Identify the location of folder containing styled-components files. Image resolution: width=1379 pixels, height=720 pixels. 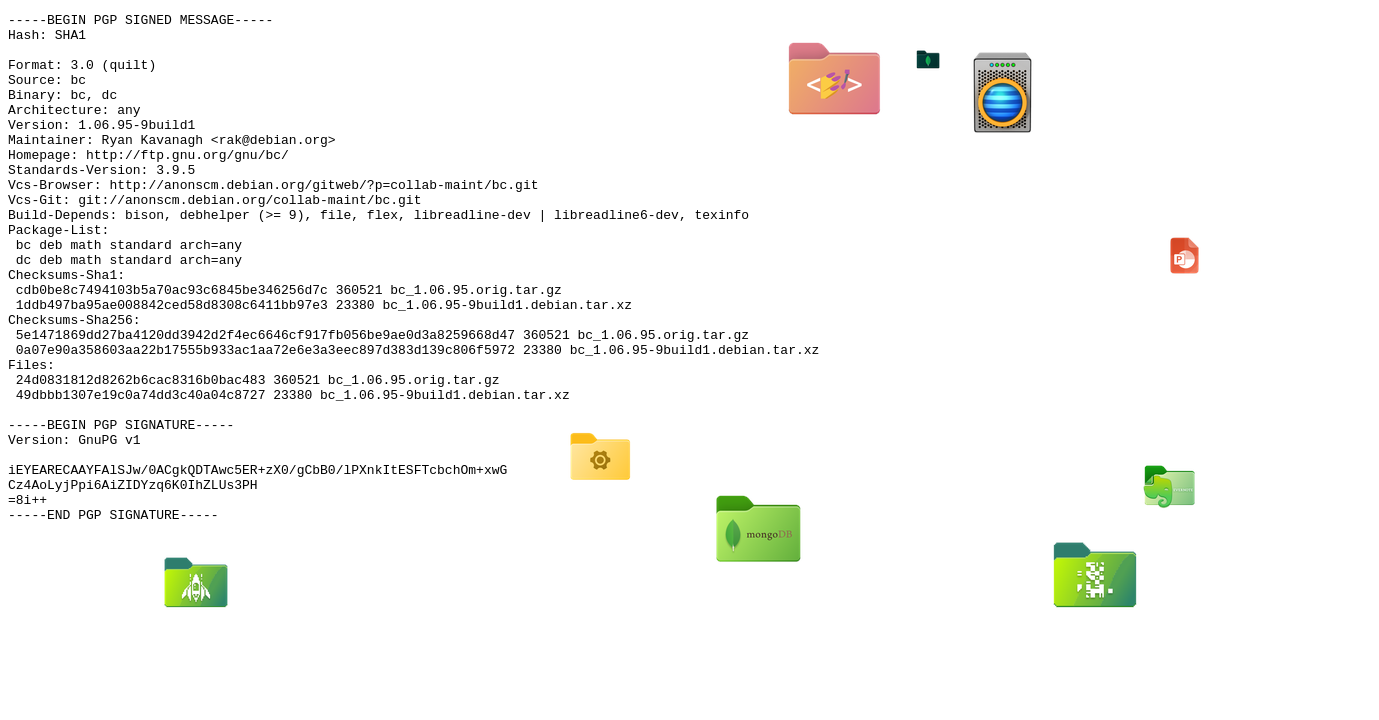
(834, 81).